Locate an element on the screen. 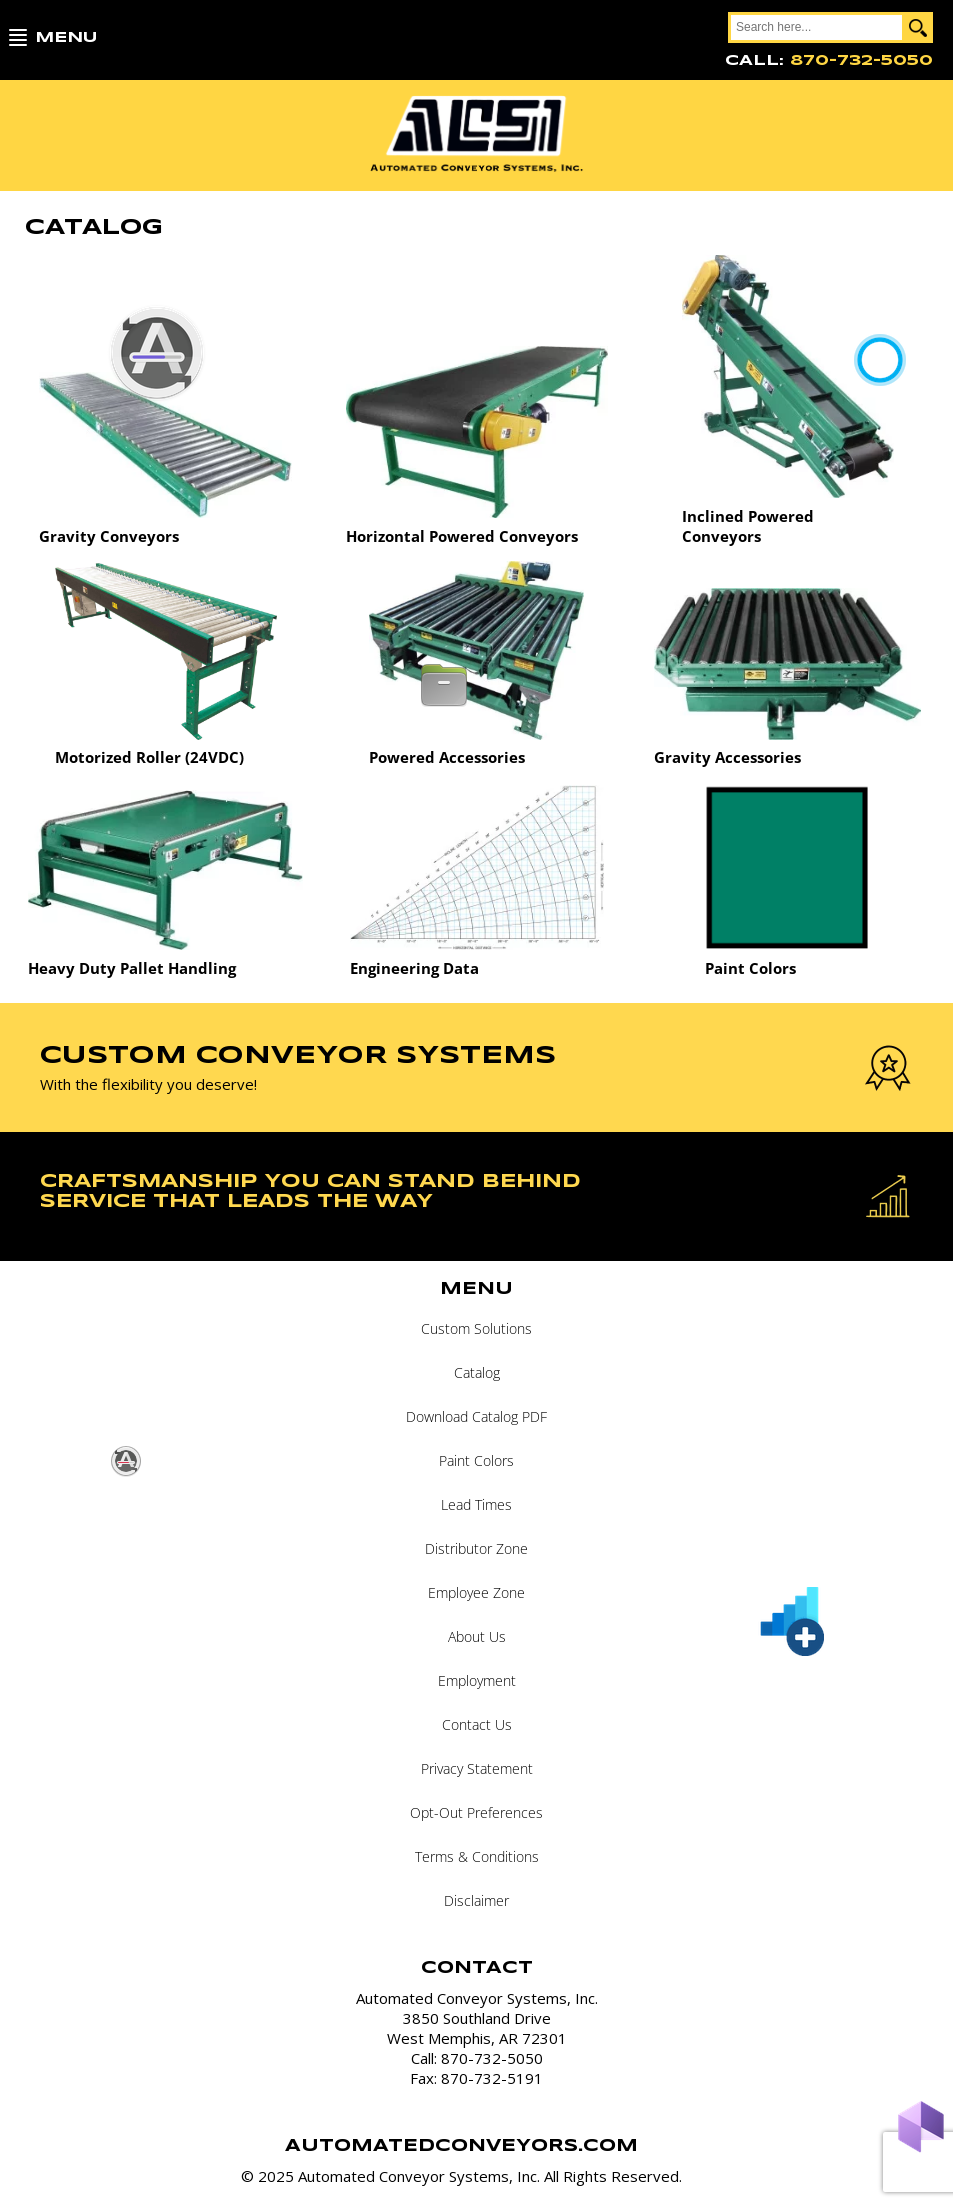  check for system software updates is located at coordinates (126, 1461).